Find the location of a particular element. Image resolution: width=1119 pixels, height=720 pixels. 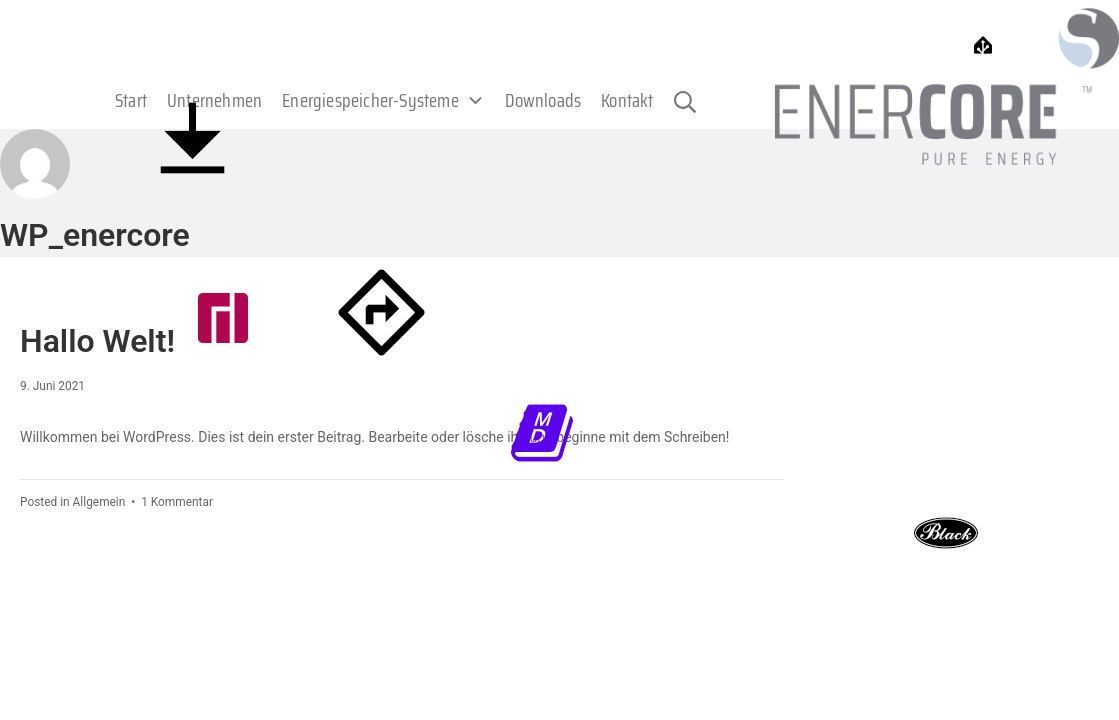

open Home Assistant app is located at coordinates (983, 45).